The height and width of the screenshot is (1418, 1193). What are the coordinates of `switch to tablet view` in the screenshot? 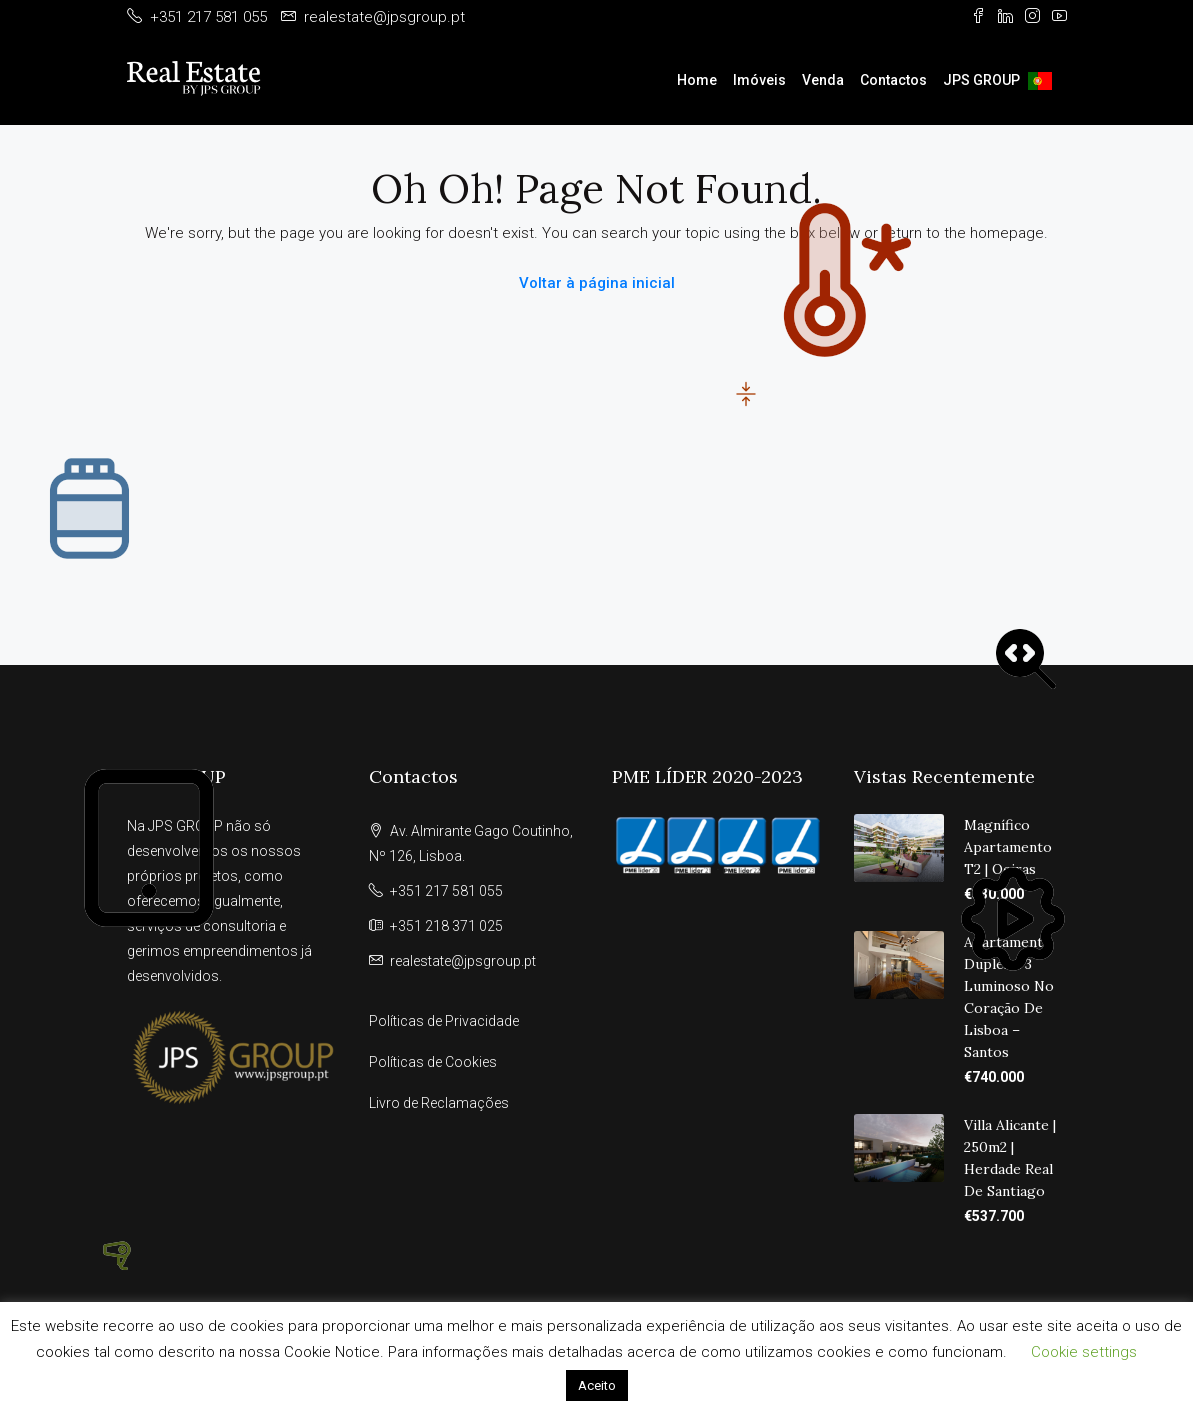 It's located at (149, 848).